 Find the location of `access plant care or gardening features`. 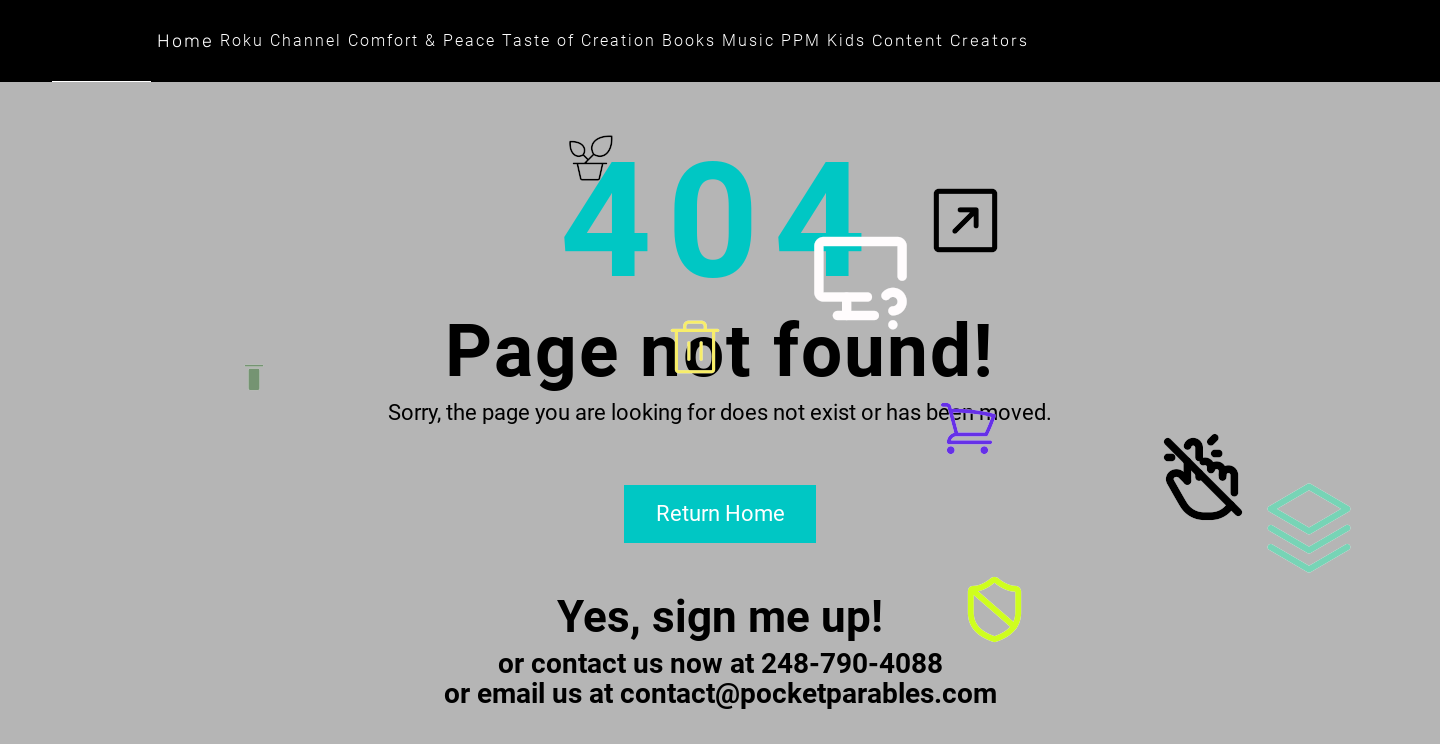

access plant care or gardening features is located at coordinates (590, 158).